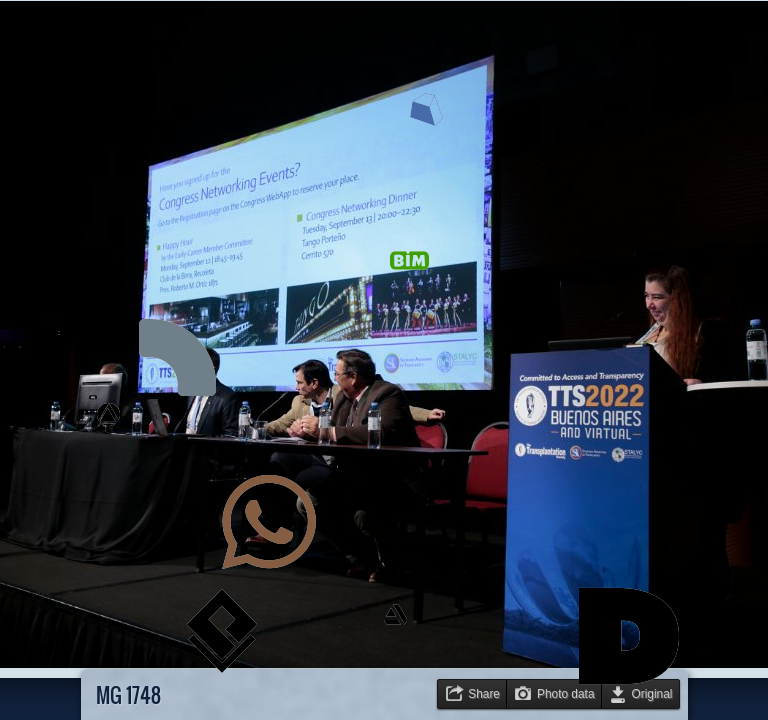 The height and width of the screenshot is (720, 768). What do you see at coordinates (51, 333) in the screenshot?
I see `clickhouse database service logo` at bounding box center [51, 333].